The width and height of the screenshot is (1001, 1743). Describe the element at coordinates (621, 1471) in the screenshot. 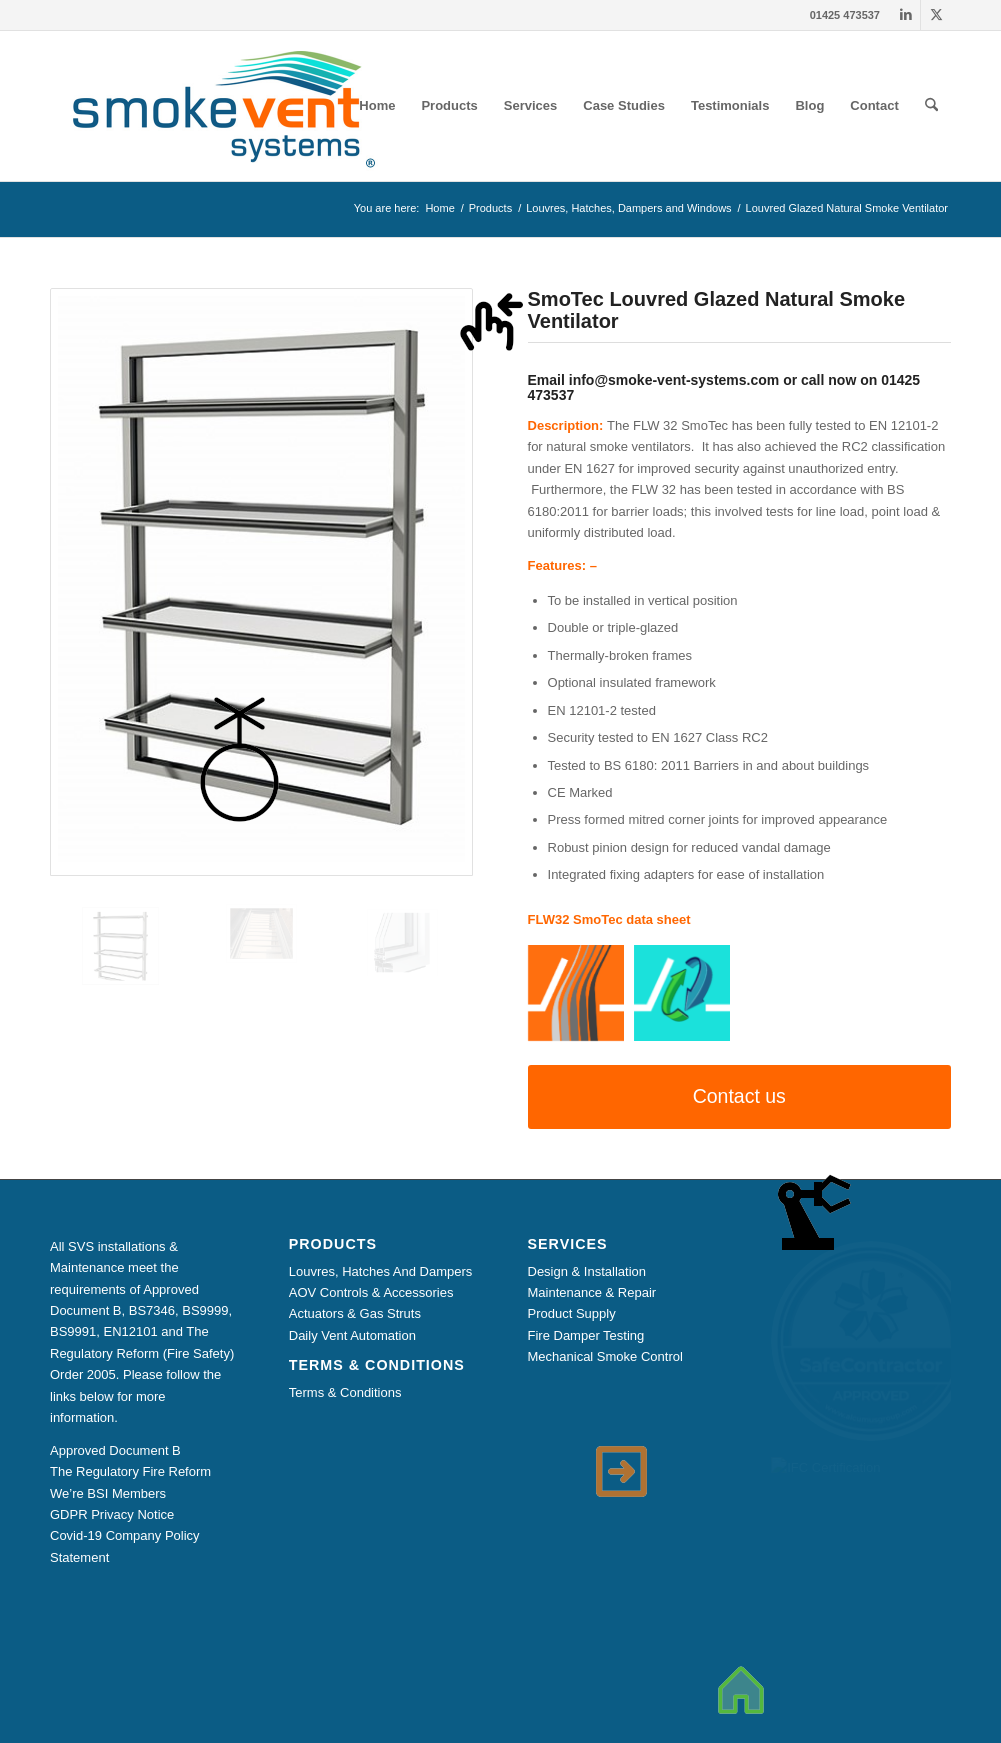

I see `navigate to the next screen or step` at that location.